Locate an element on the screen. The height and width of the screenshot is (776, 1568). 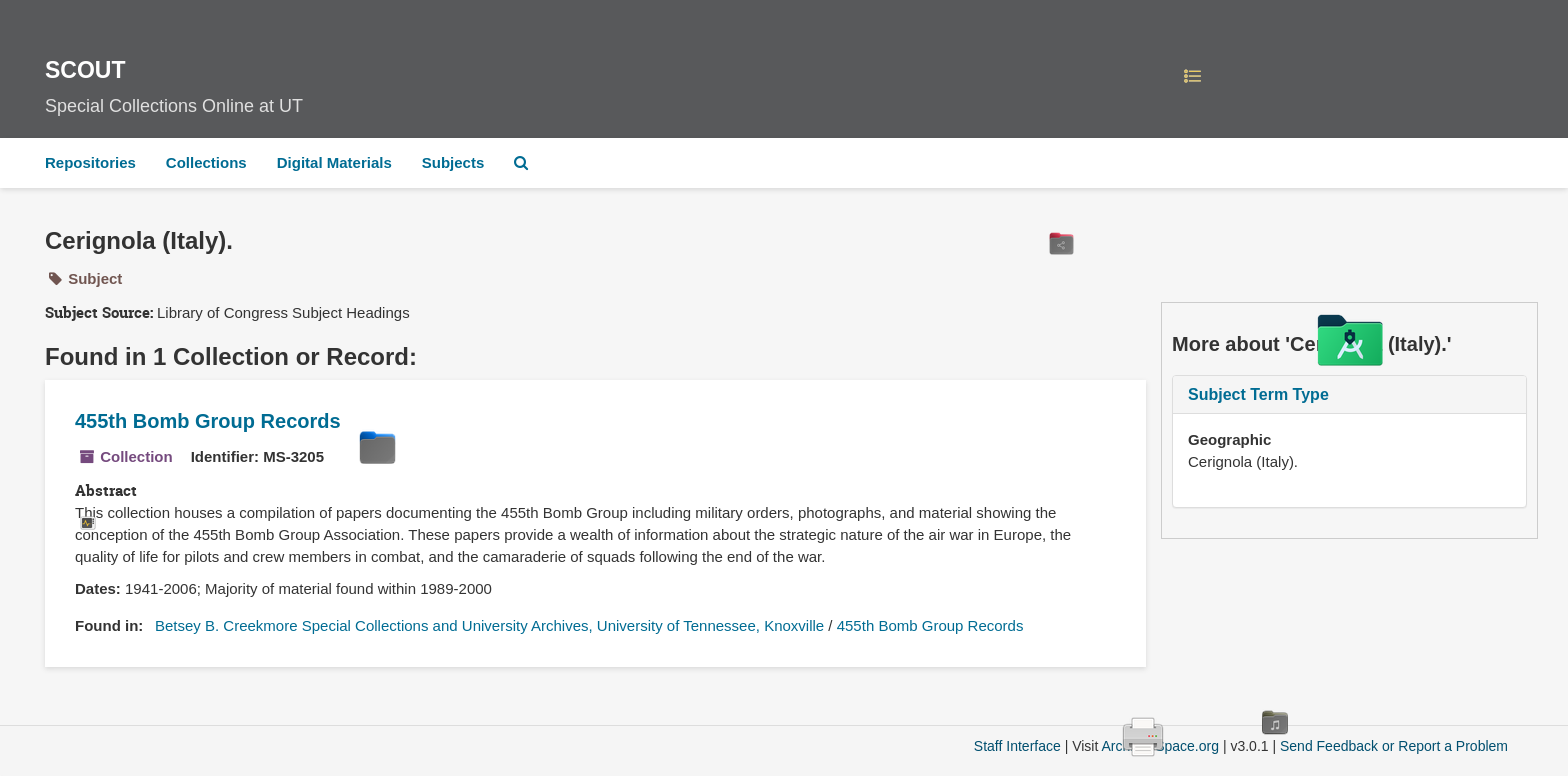
print the current document is located at coordinates (1143, 737).